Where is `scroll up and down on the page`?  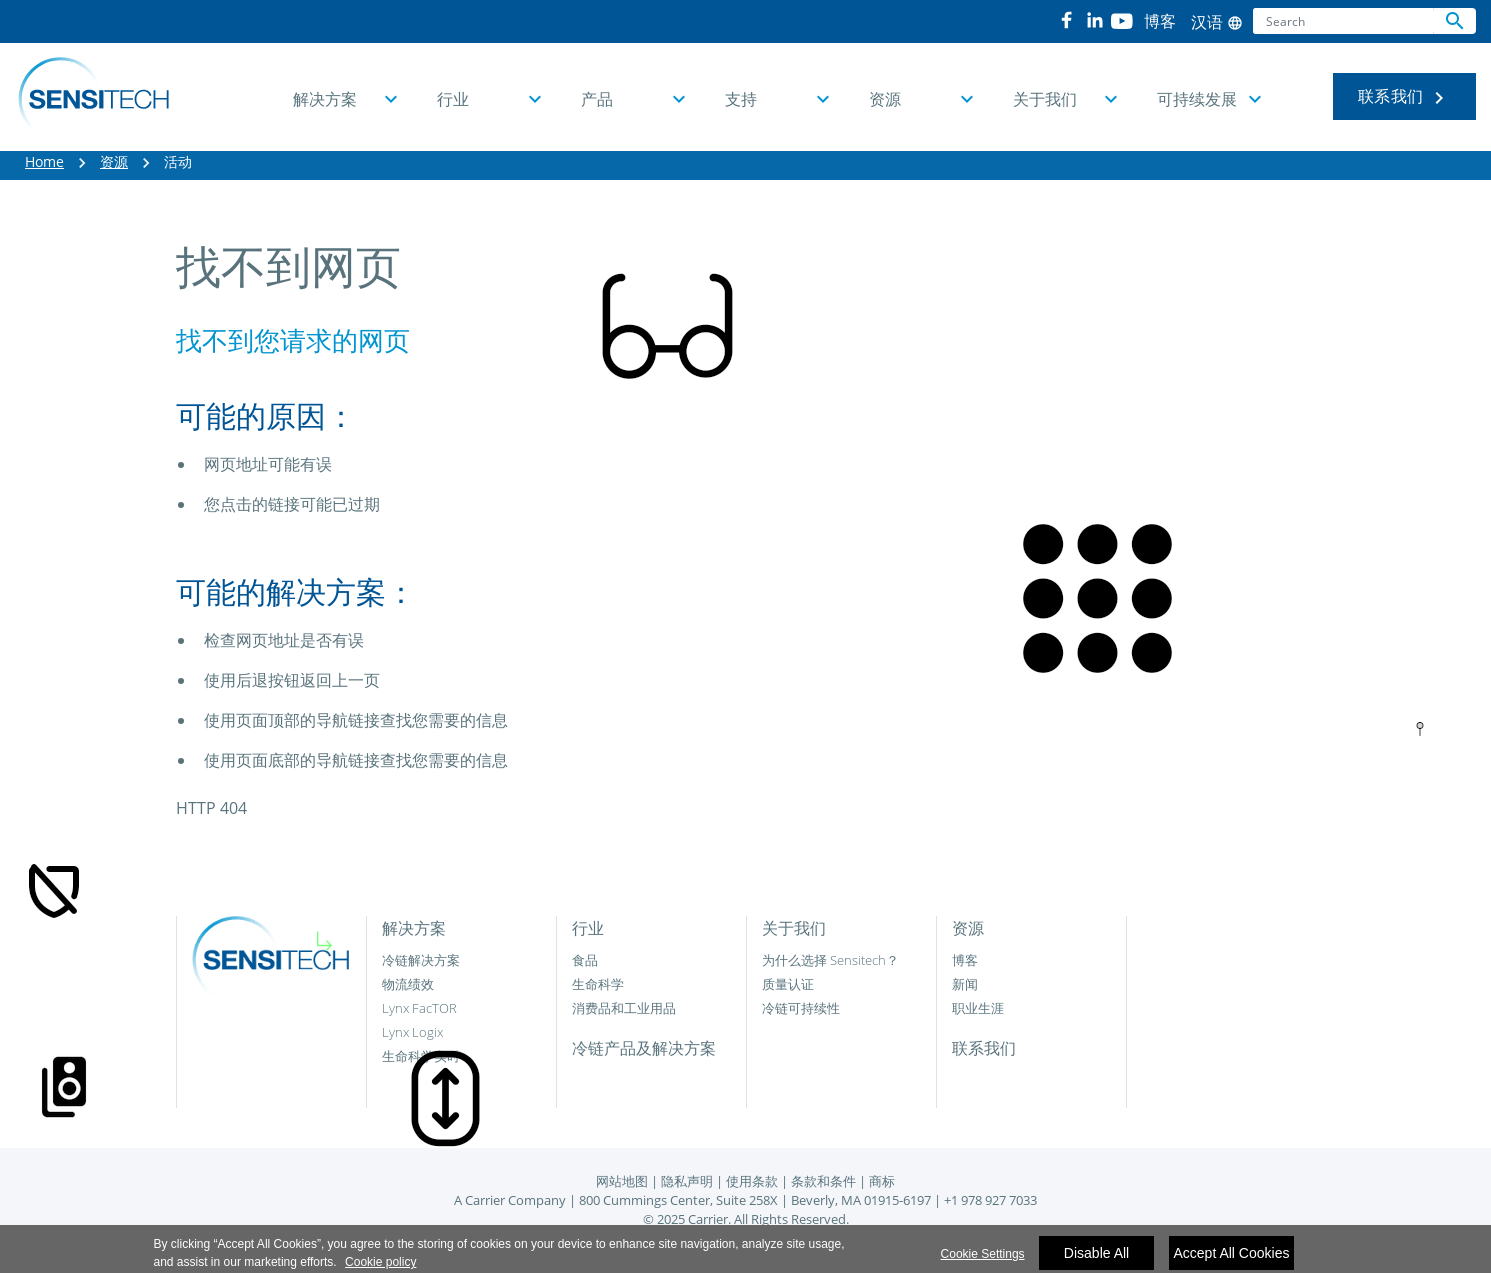
scroll up and down on the page is located at coordinates (445, 1098).